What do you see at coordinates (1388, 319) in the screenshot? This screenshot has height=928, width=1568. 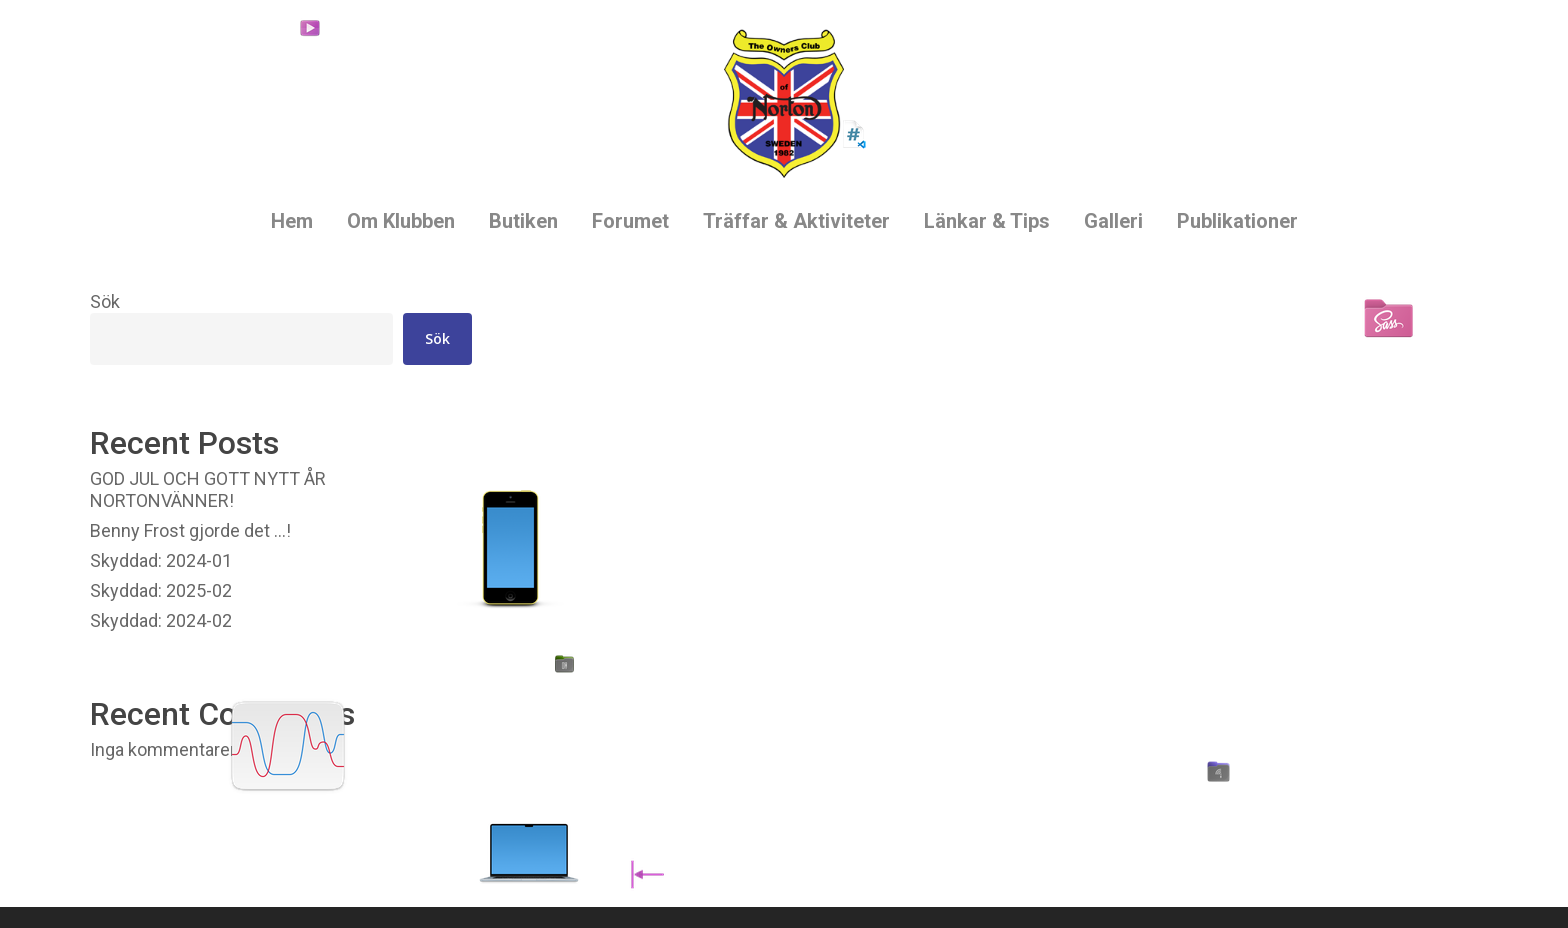 I see `folder containing sass stylesheet files` at bounding box center [1388, 319].